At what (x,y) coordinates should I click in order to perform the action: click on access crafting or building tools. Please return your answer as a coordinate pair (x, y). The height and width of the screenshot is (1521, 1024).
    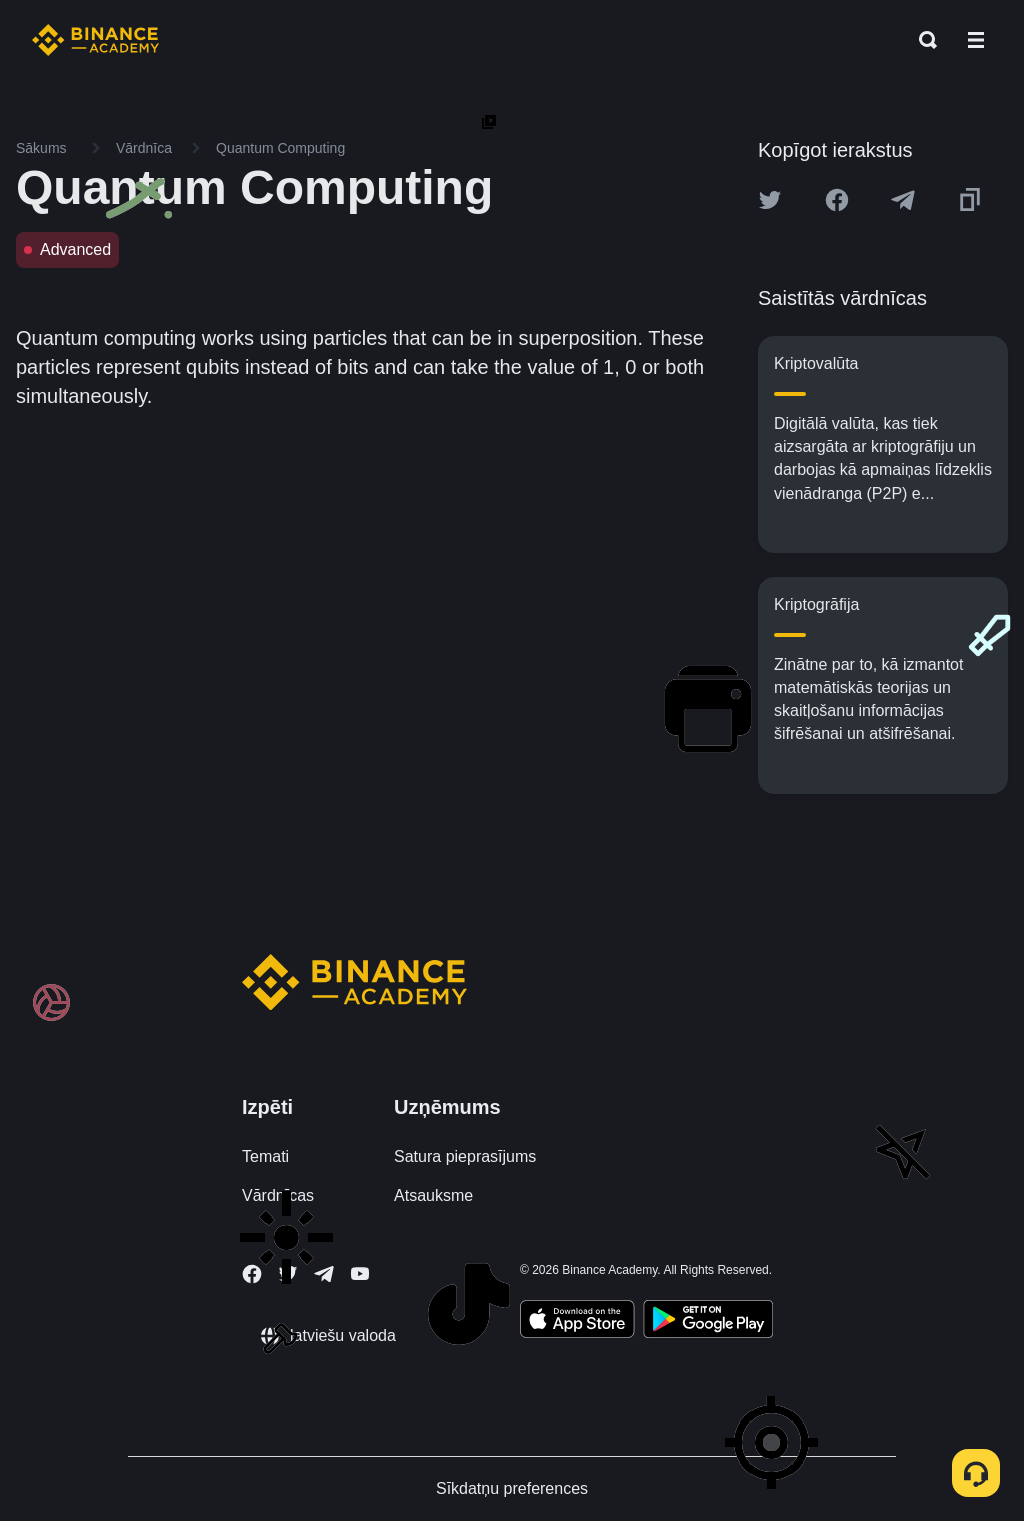
    Looking at the image, I should click on (280, 1338).